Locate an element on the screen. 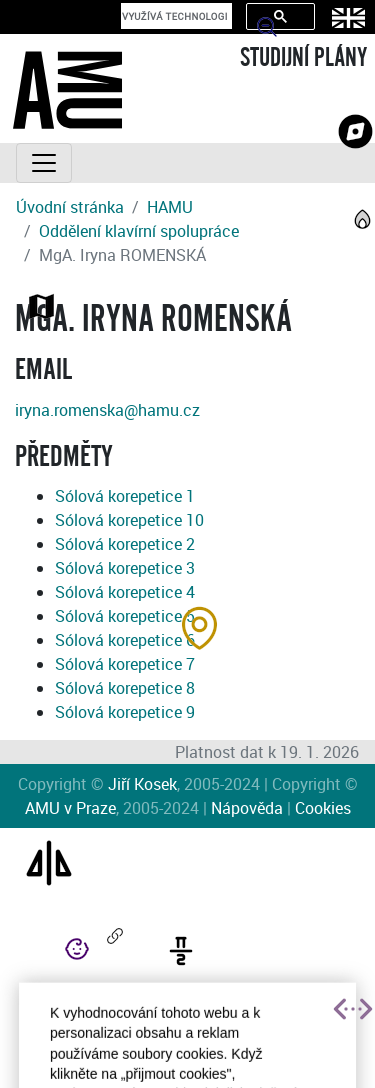  represents the mathematical constant π/2 (pi divided by 2) is located at coordinates (181, 951).